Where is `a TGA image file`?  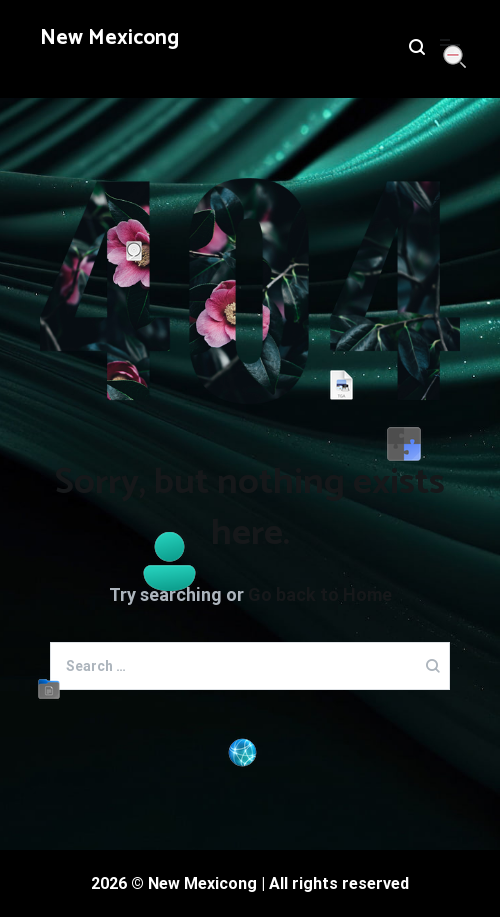 a TGA image file is located at coordinates (341, 385).